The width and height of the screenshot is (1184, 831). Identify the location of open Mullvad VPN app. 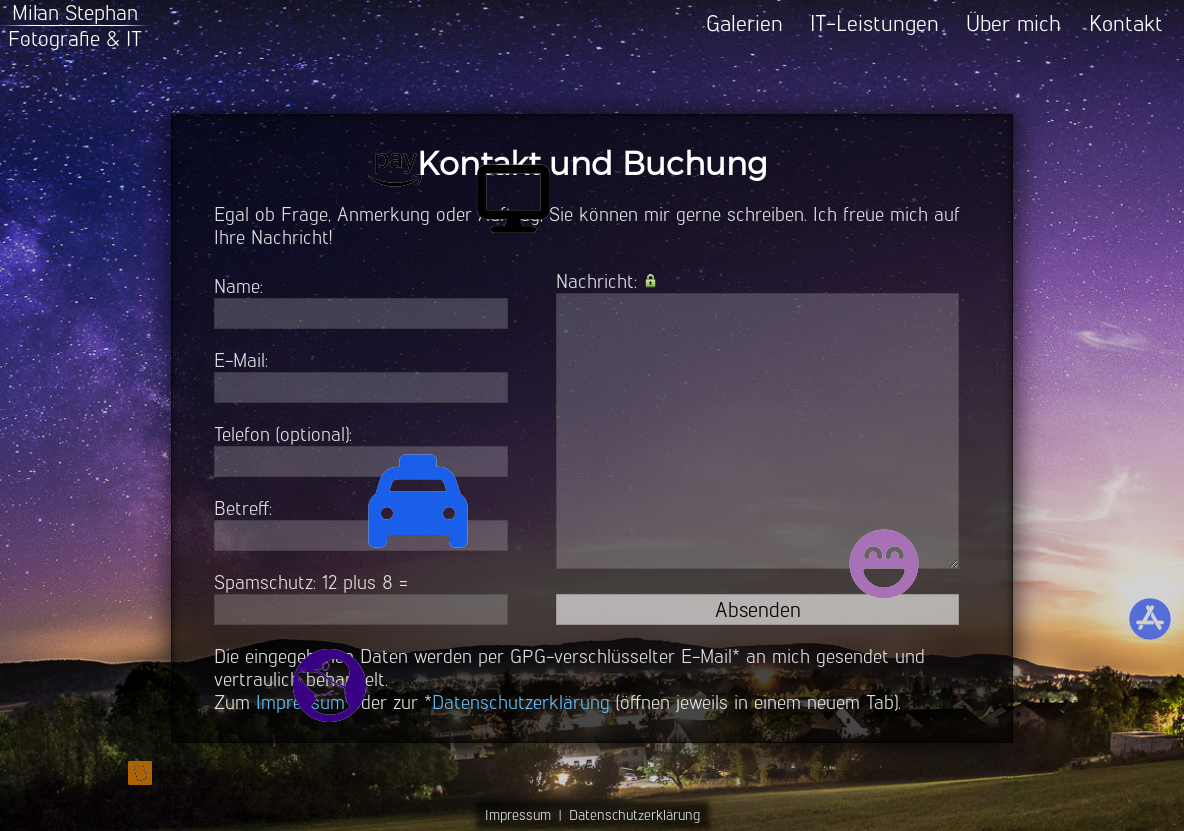
(329, 685).